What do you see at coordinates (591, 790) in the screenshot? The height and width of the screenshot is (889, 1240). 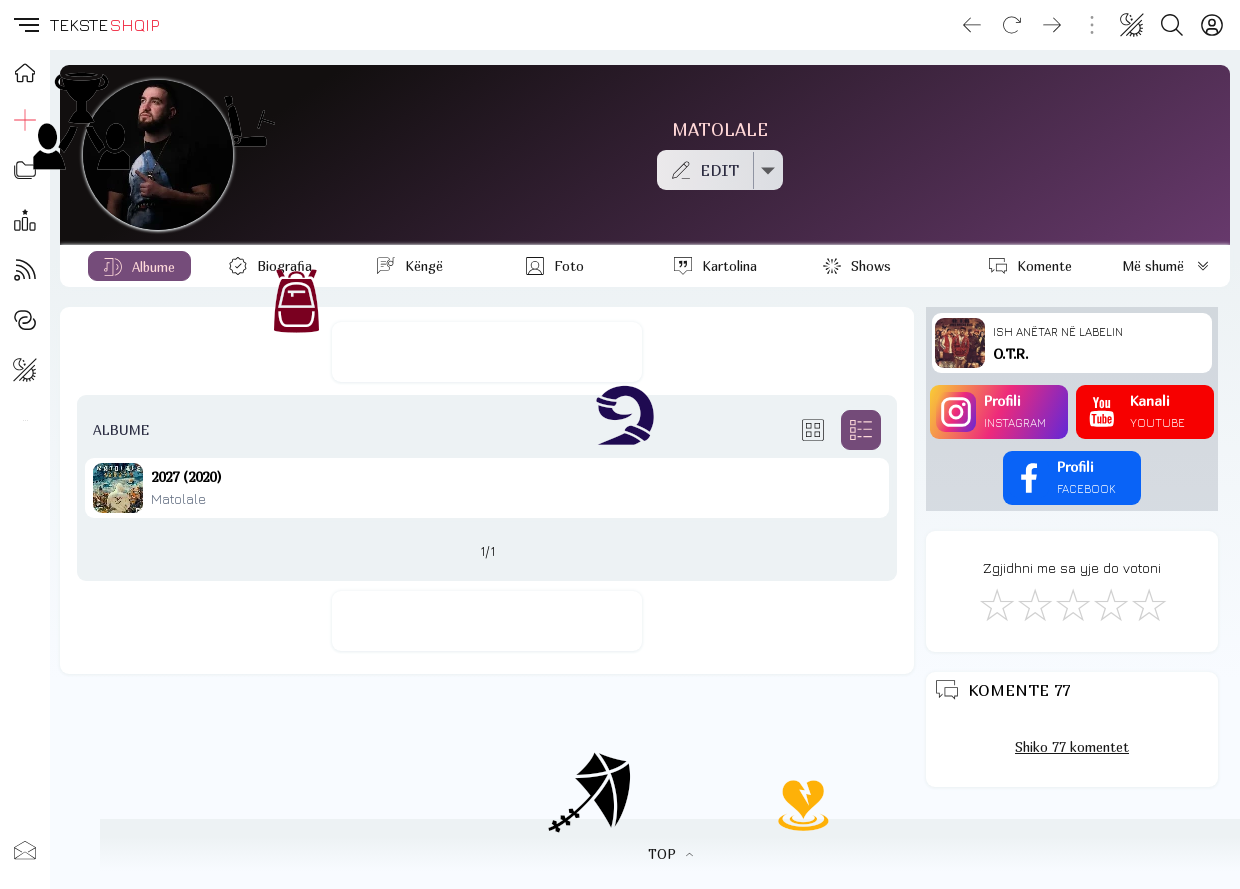 I see `kite flying game or activity` at bounding box center [591, 790].